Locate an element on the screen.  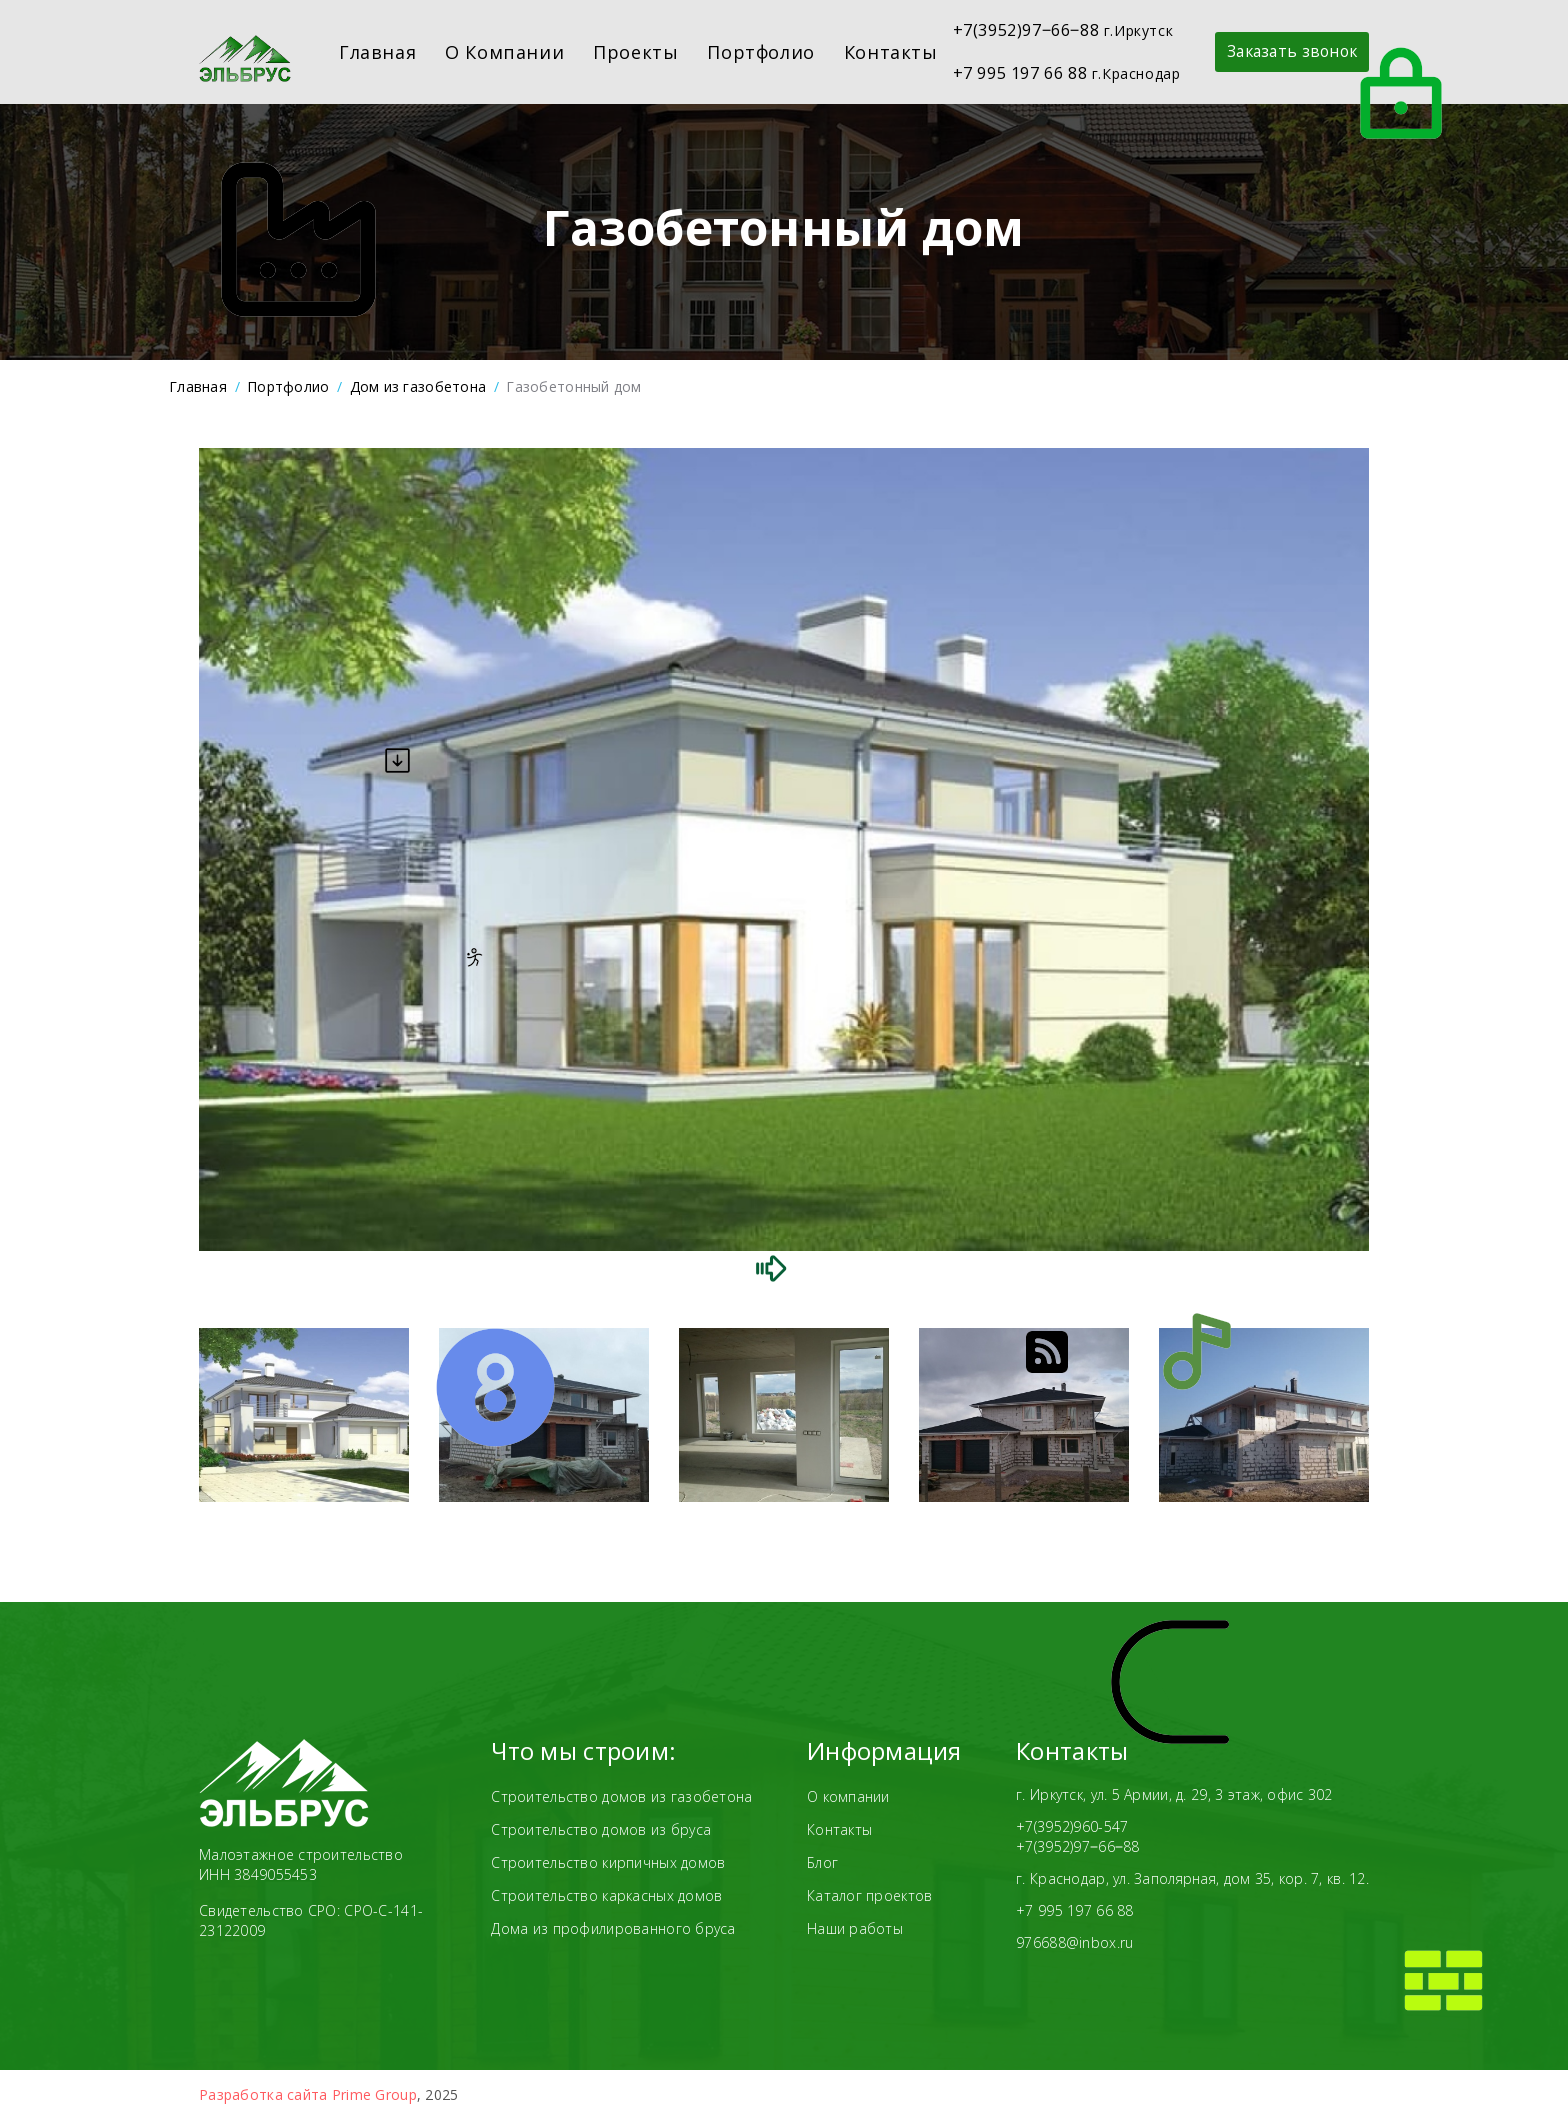
access wall or barrier settings is located at coordinates (1443, 1980).